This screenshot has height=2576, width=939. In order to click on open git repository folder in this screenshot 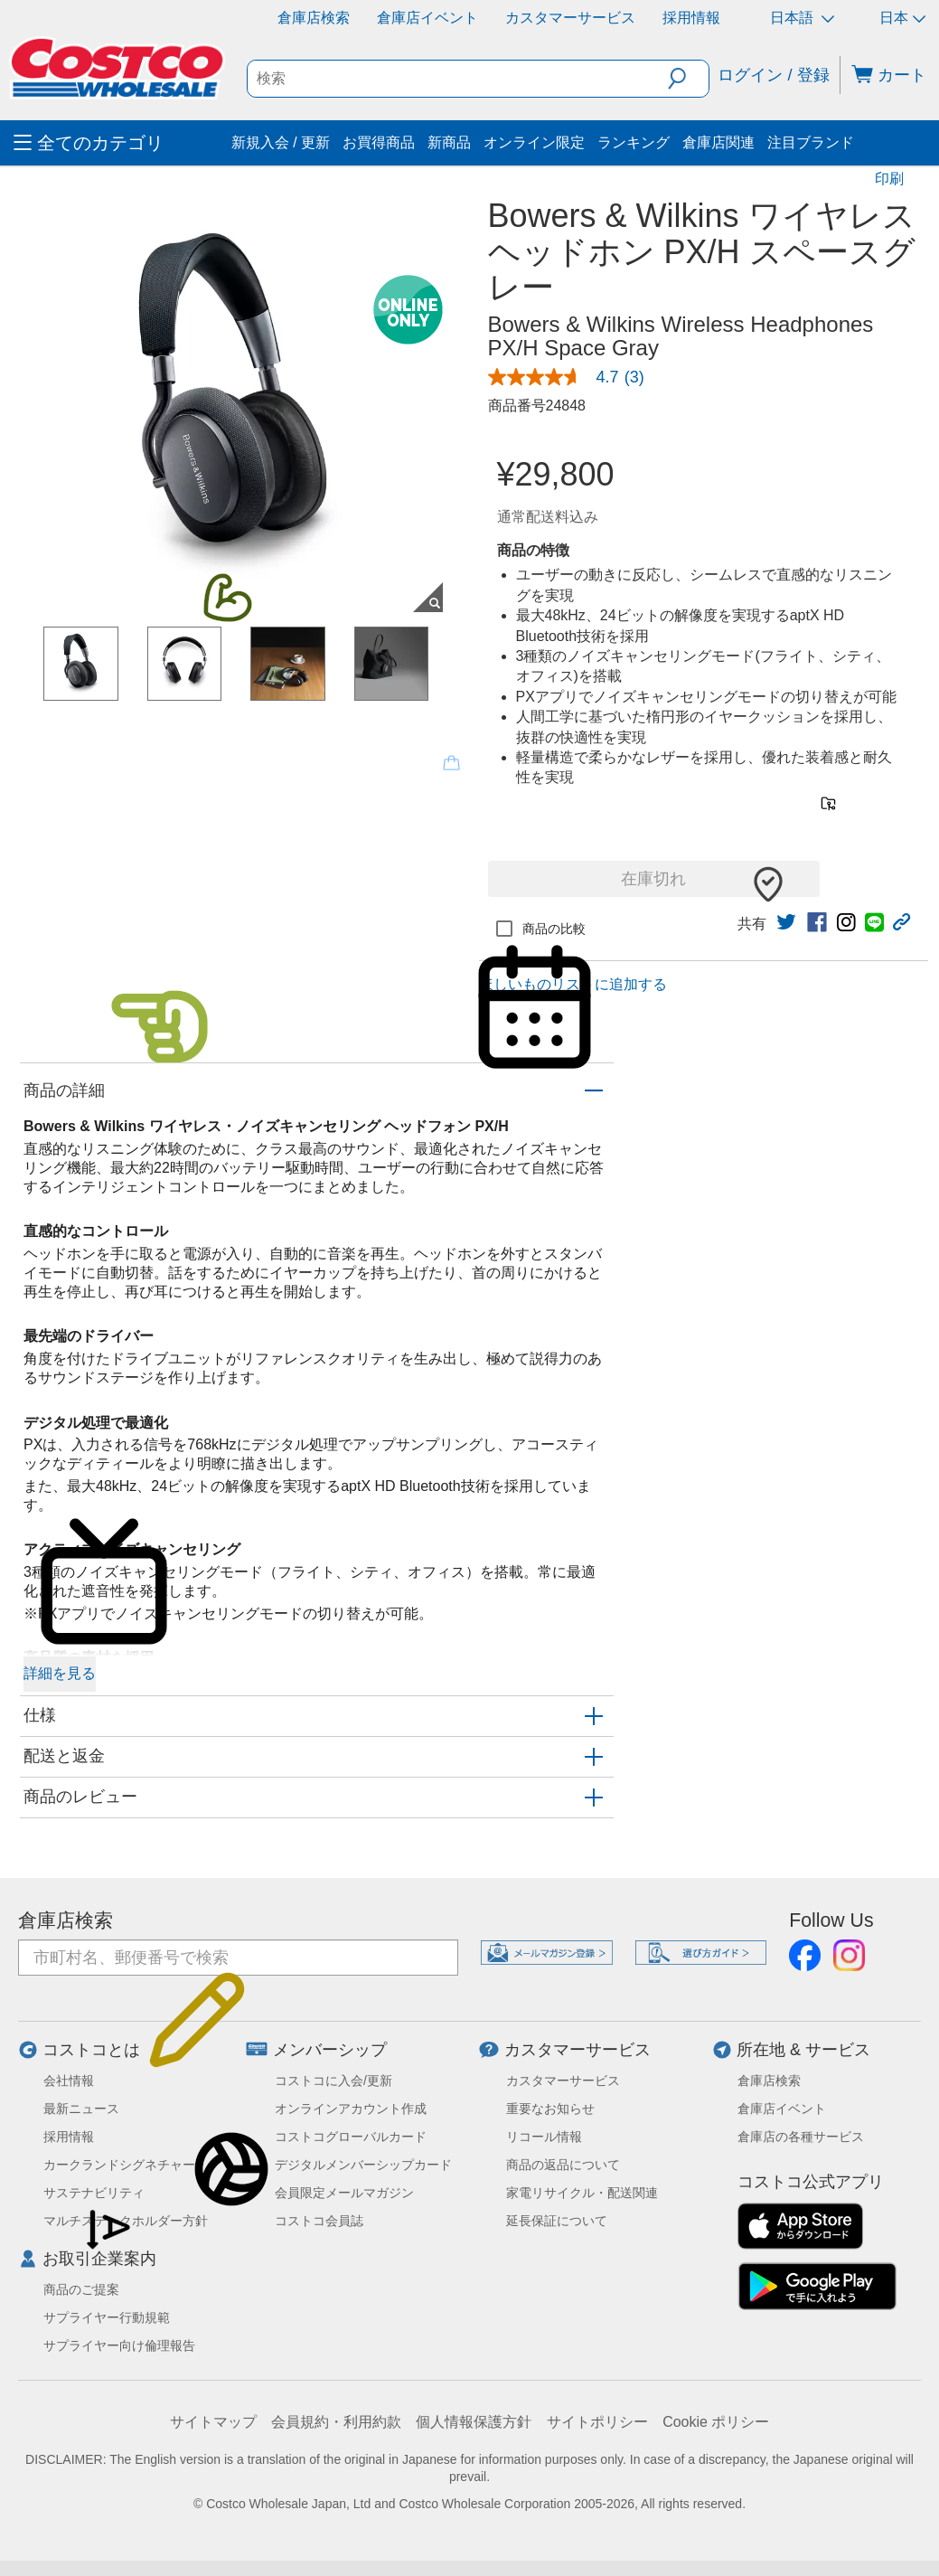, I will do `click(828, 803)`.